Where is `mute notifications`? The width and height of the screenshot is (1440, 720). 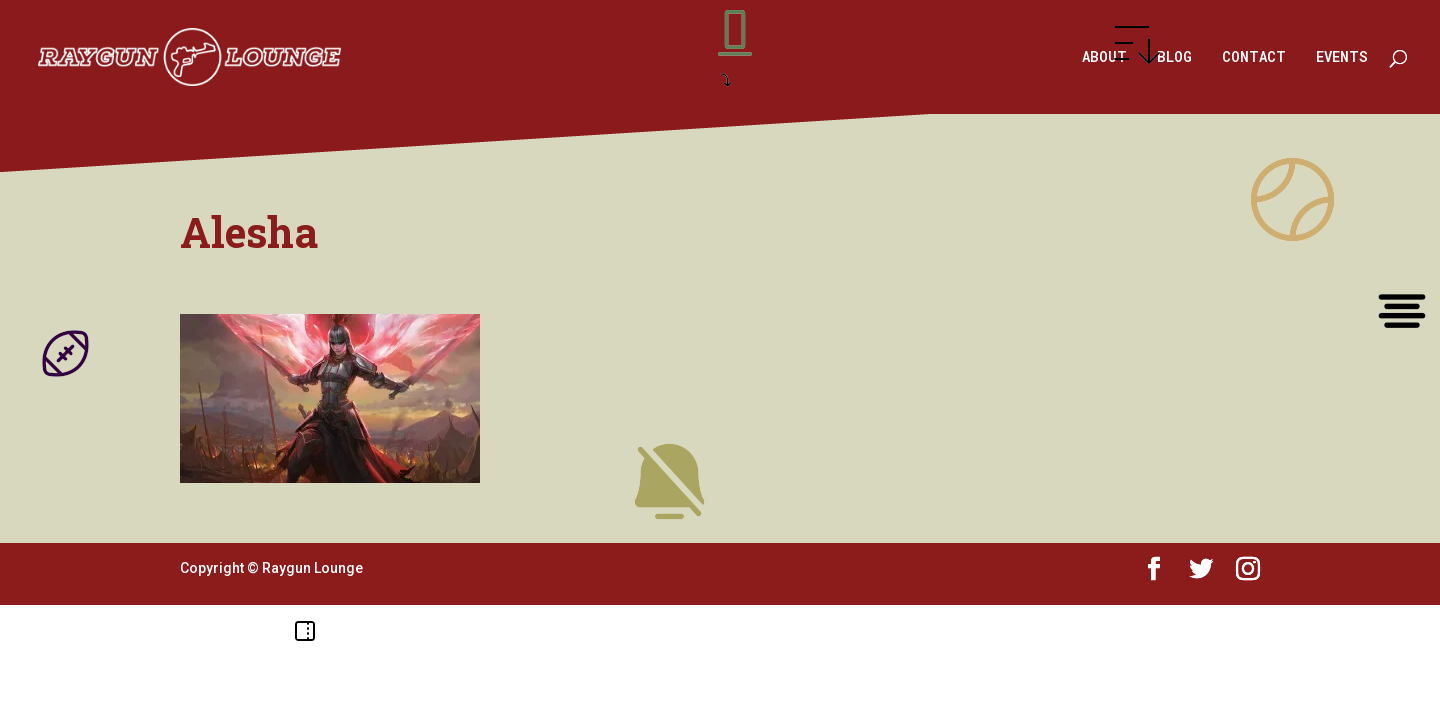 mute notifications is located at coordinates (669, 481).